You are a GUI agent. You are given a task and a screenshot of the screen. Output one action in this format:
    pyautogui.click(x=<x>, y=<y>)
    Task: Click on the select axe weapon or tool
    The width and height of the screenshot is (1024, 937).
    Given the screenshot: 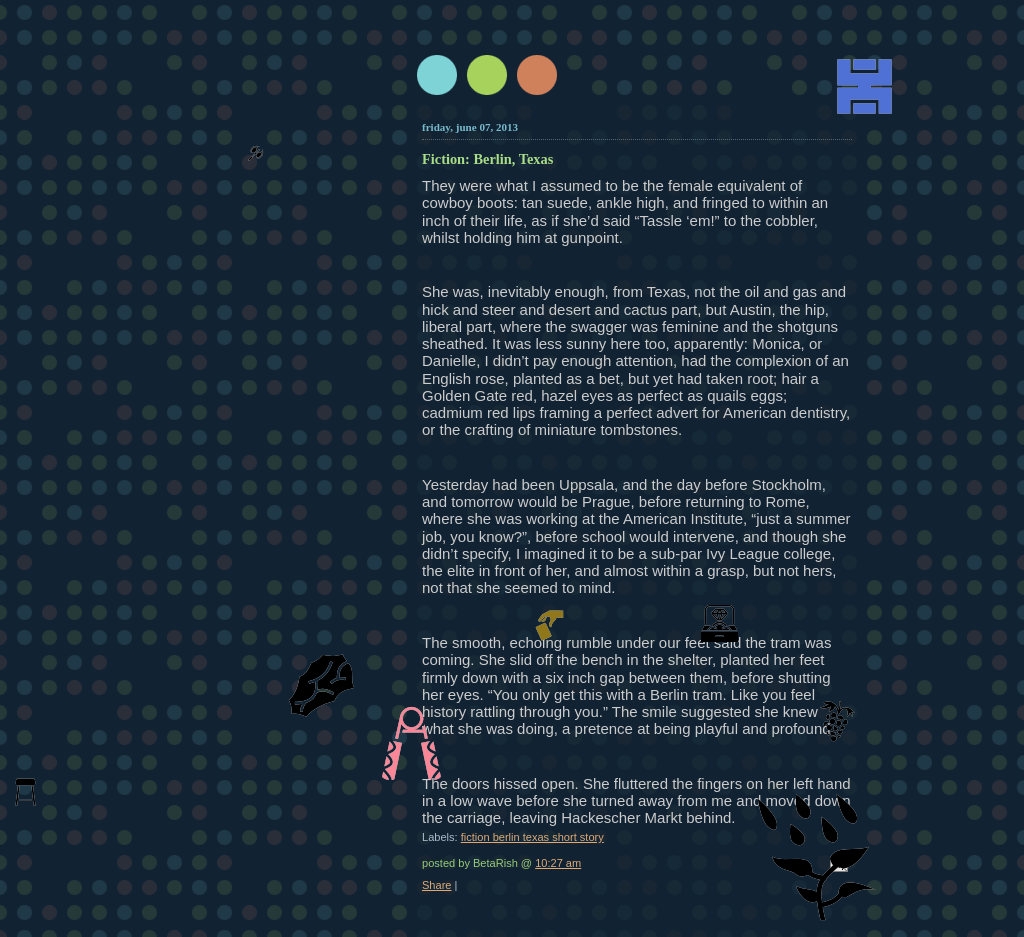 What is the action you would take?
    pyautogui.click(x=256, y=153)
    